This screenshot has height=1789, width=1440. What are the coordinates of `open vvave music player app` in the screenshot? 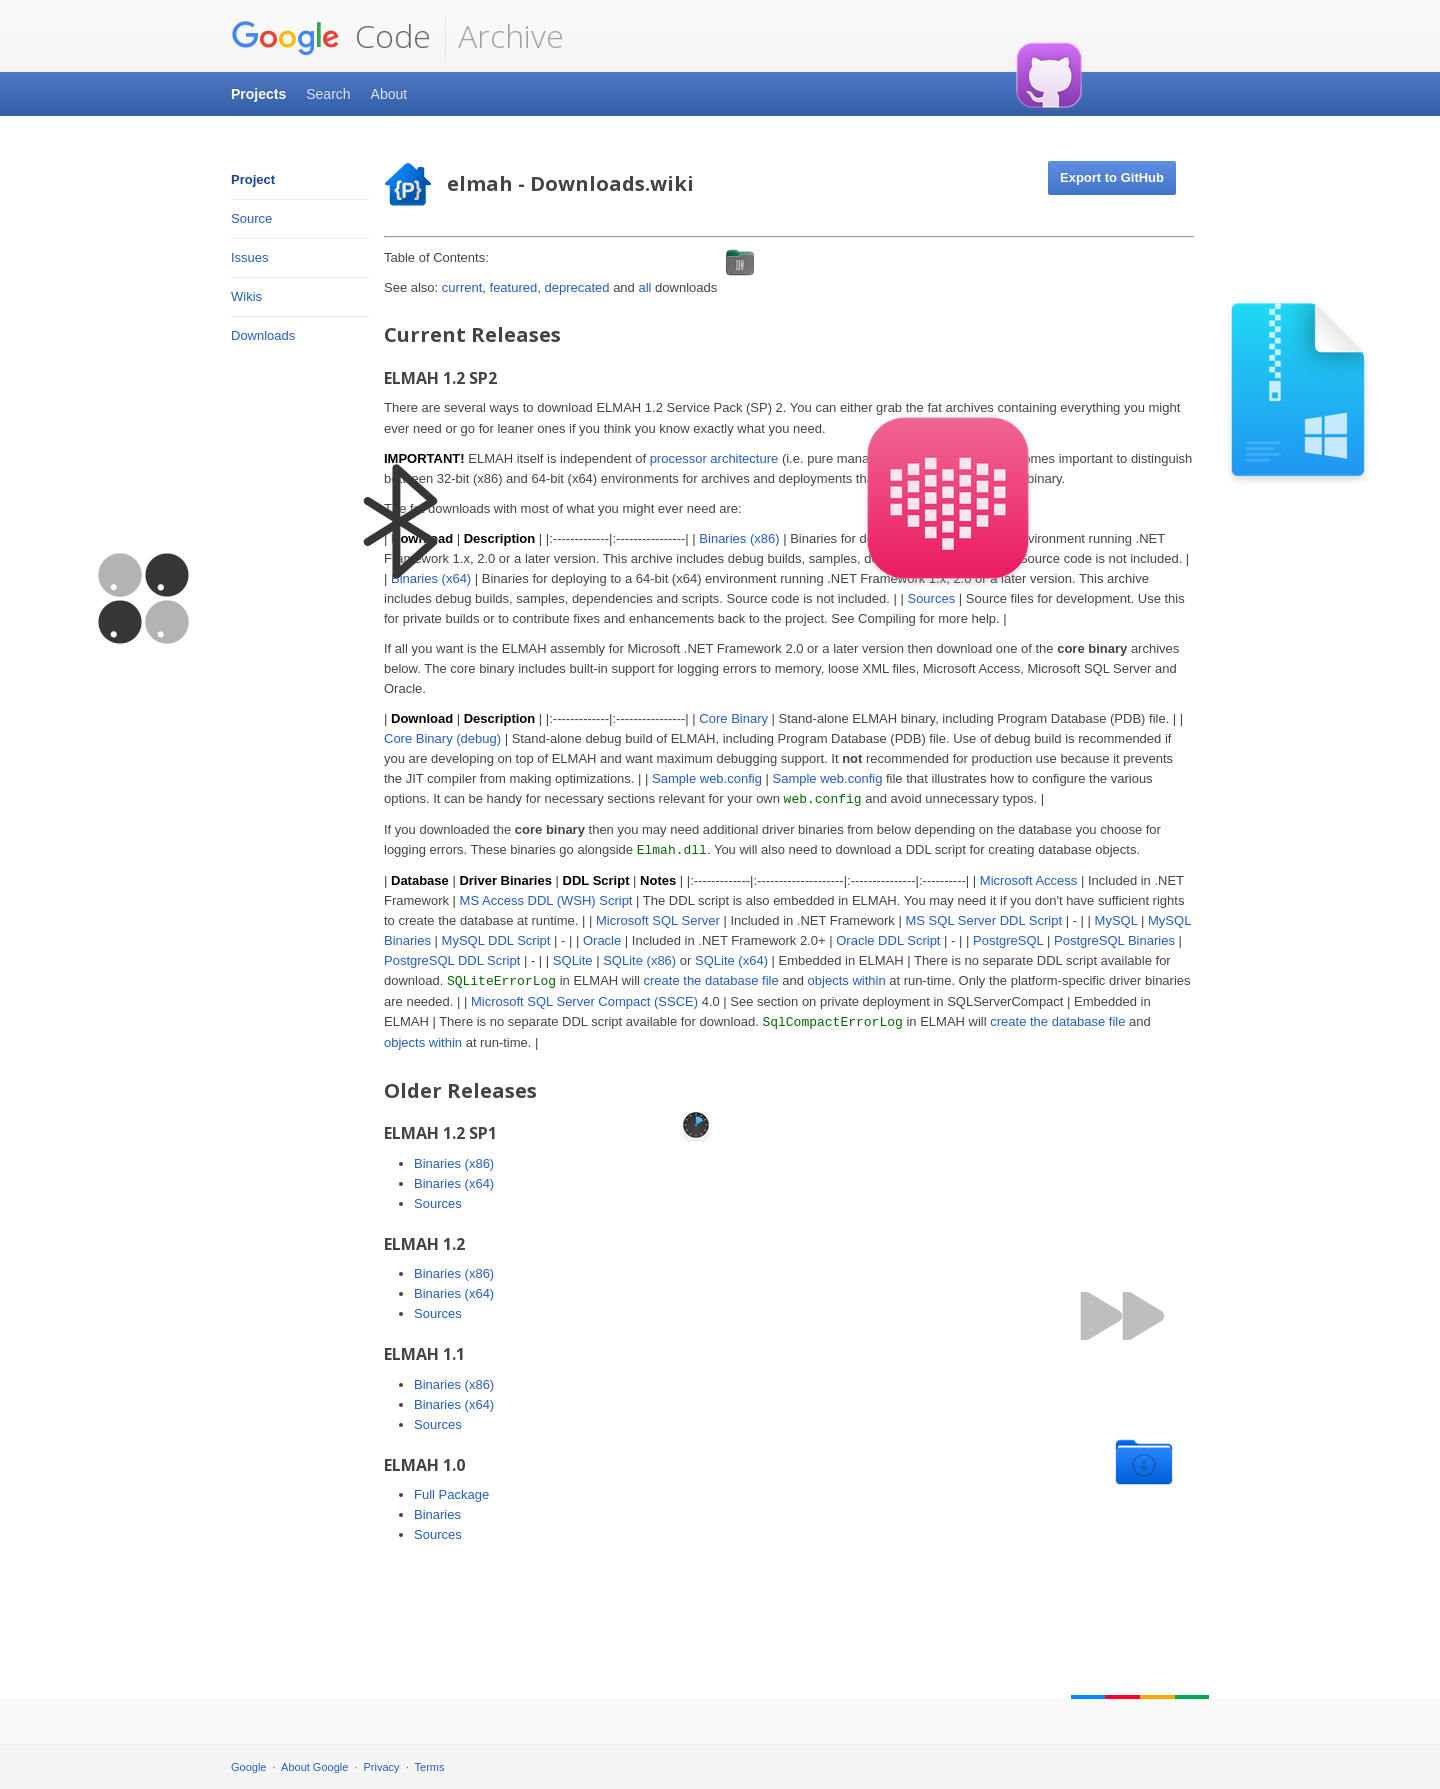 It's located at (948, 498).